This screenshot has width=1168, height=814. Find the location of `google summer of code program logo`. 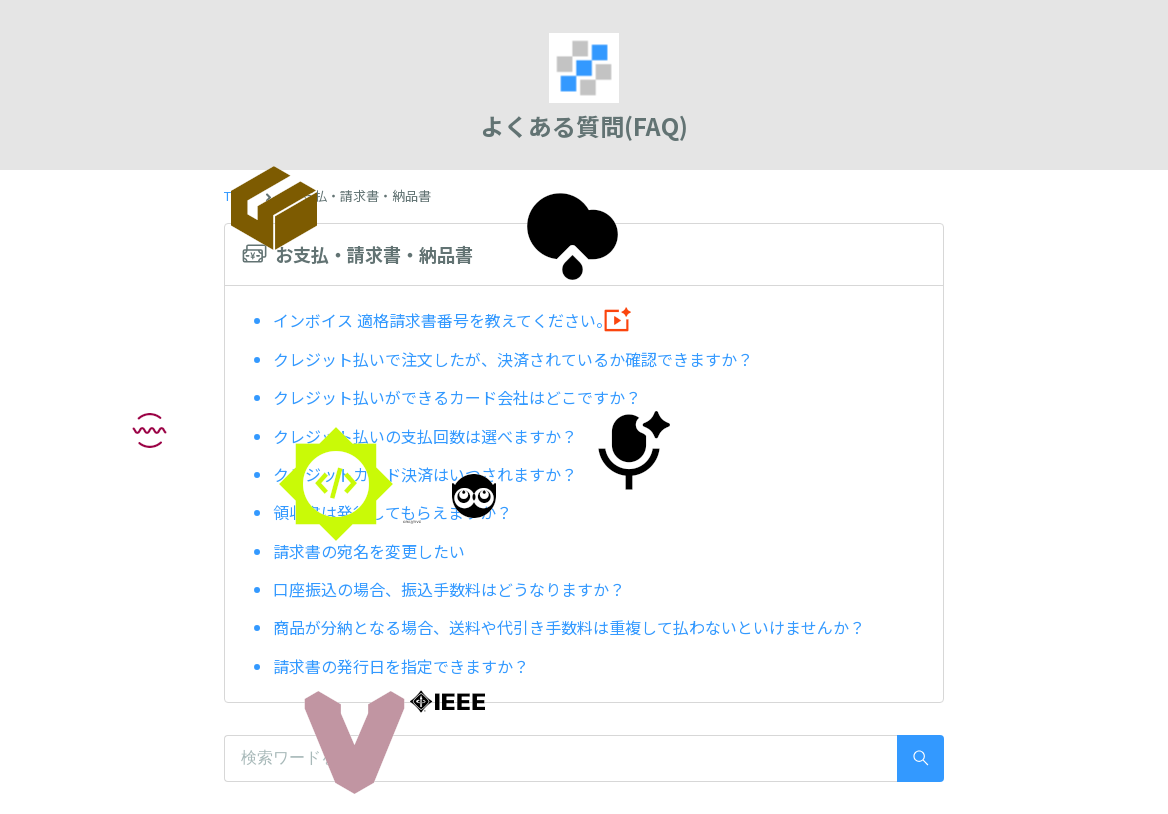

google summer of code program logo is located at coordinates (336, 484).